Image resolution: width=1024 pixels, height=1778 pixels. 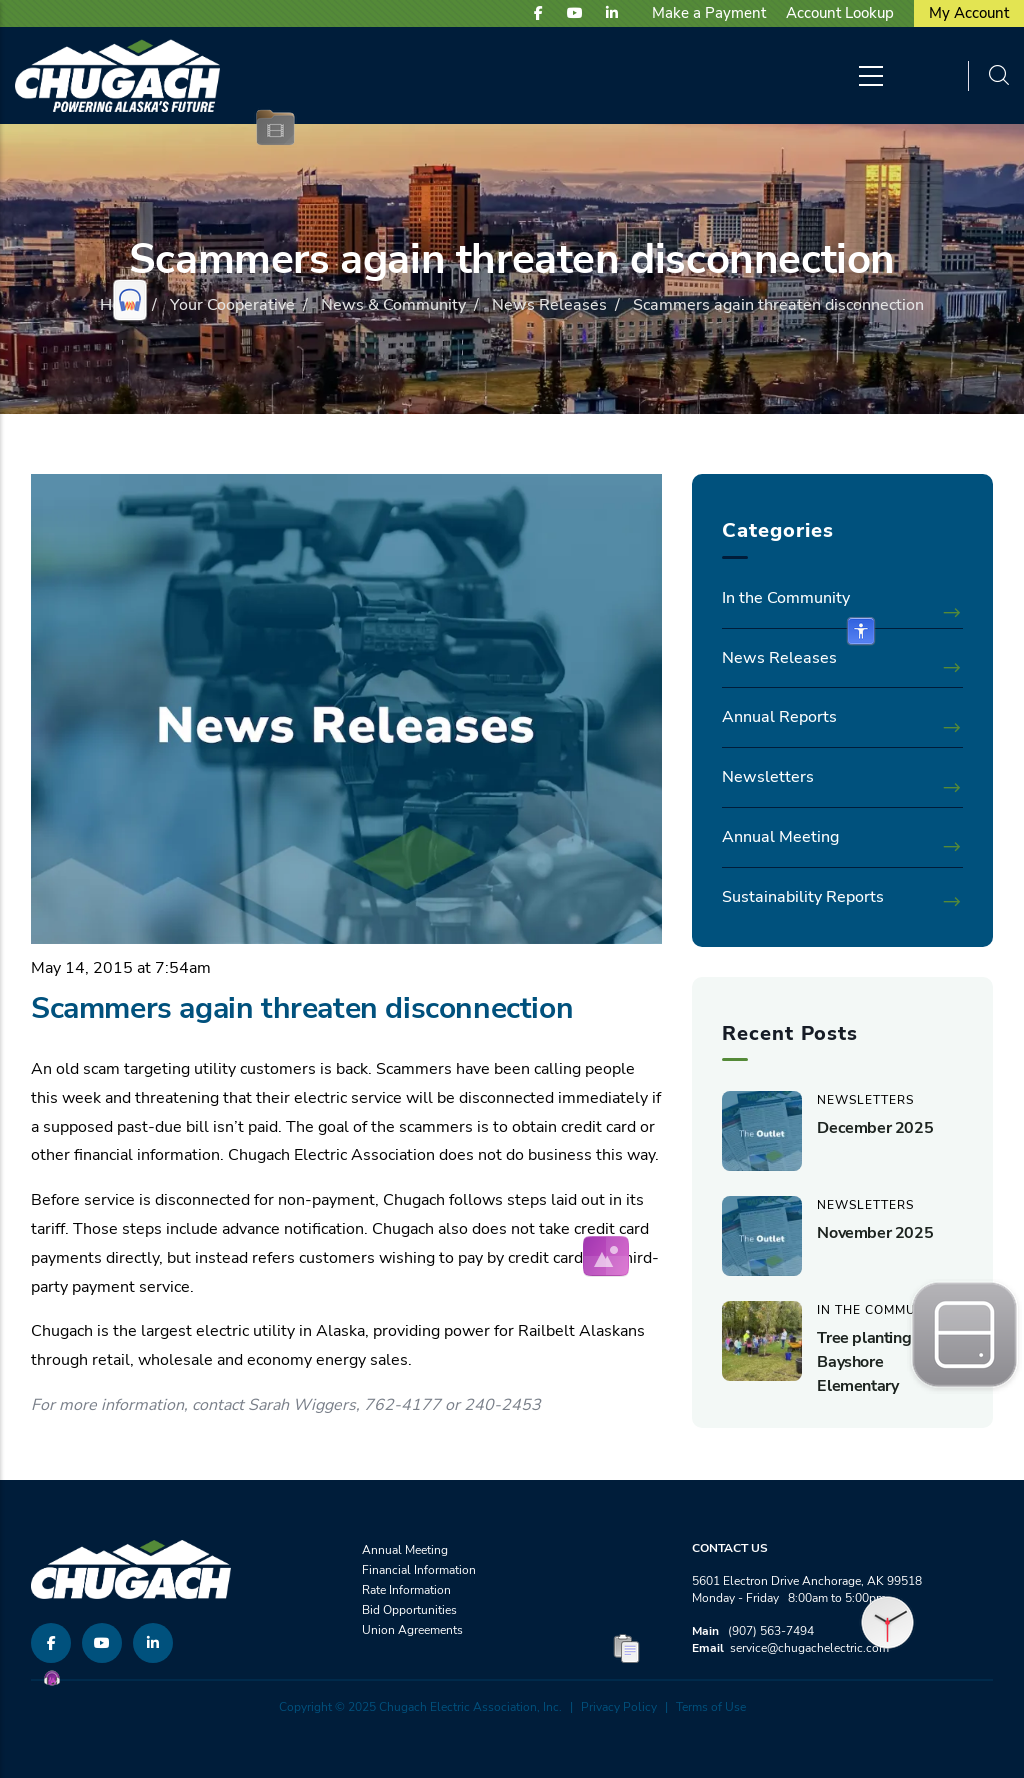 What do you see at coordinates (861, 631) in the screenshot?
I see `open accessibility settings` at bounding box center [861, 631].